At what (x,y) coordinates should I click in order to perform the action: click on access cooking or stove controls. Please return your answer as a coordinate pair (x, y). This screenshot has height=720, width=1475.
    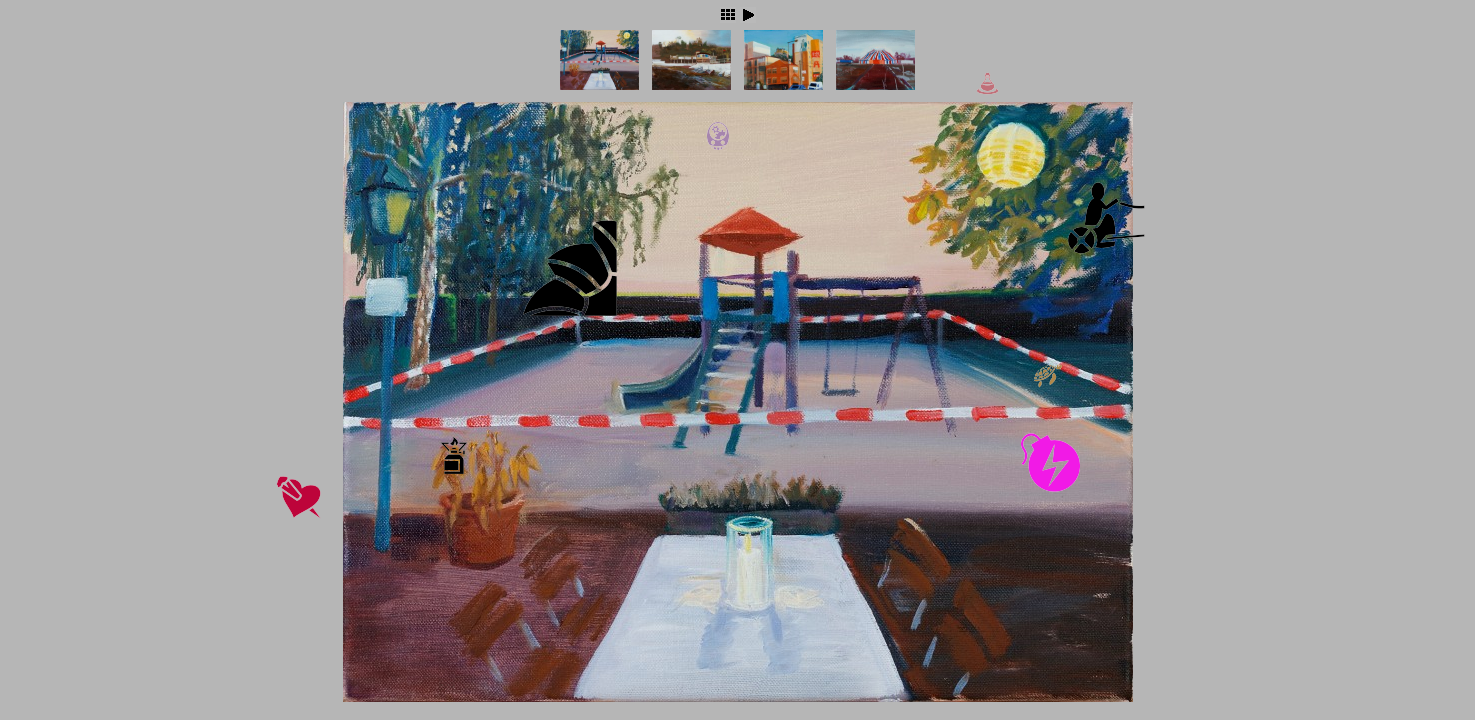
    Looking at the image, I should click on (454, 455).